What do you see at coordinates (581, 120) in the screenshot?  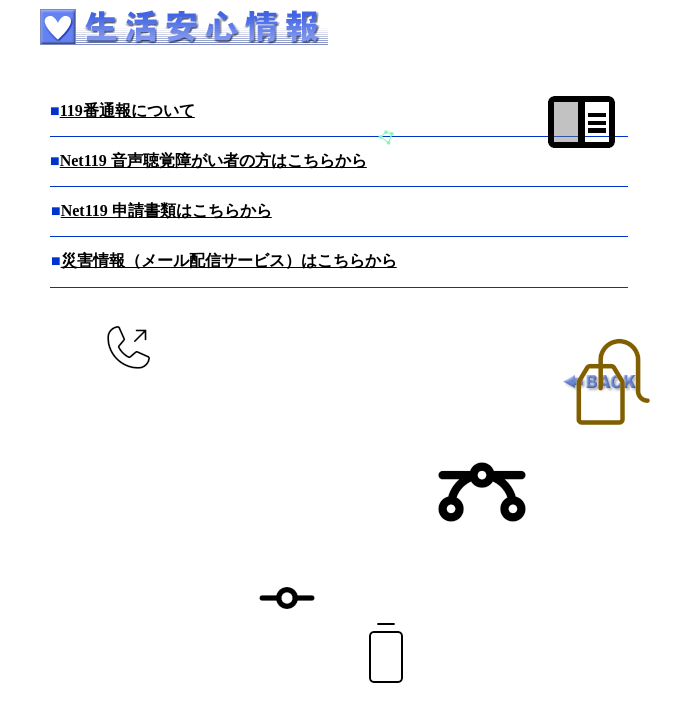 I see `switch to reader mode for distraction-free reading` at bounding box center [581, 120].